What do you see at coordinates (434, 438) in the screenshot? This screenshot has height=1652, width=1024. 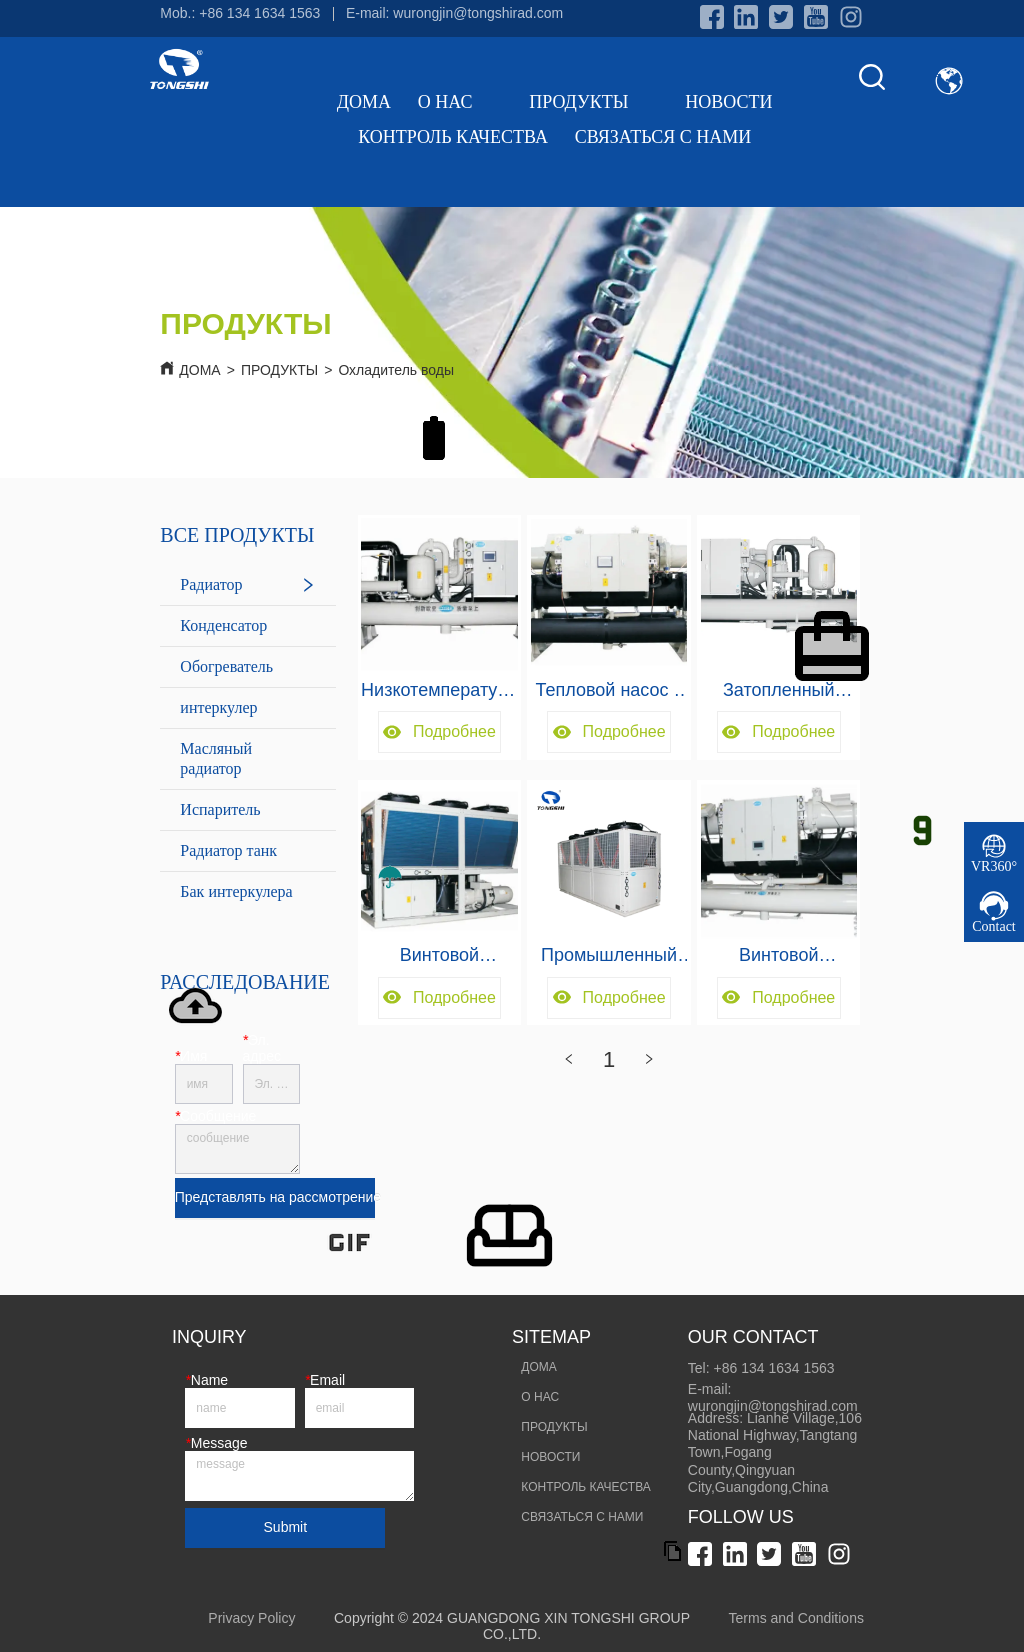 I see `indicates battery is fully charged` at bounding box center [434, 438].